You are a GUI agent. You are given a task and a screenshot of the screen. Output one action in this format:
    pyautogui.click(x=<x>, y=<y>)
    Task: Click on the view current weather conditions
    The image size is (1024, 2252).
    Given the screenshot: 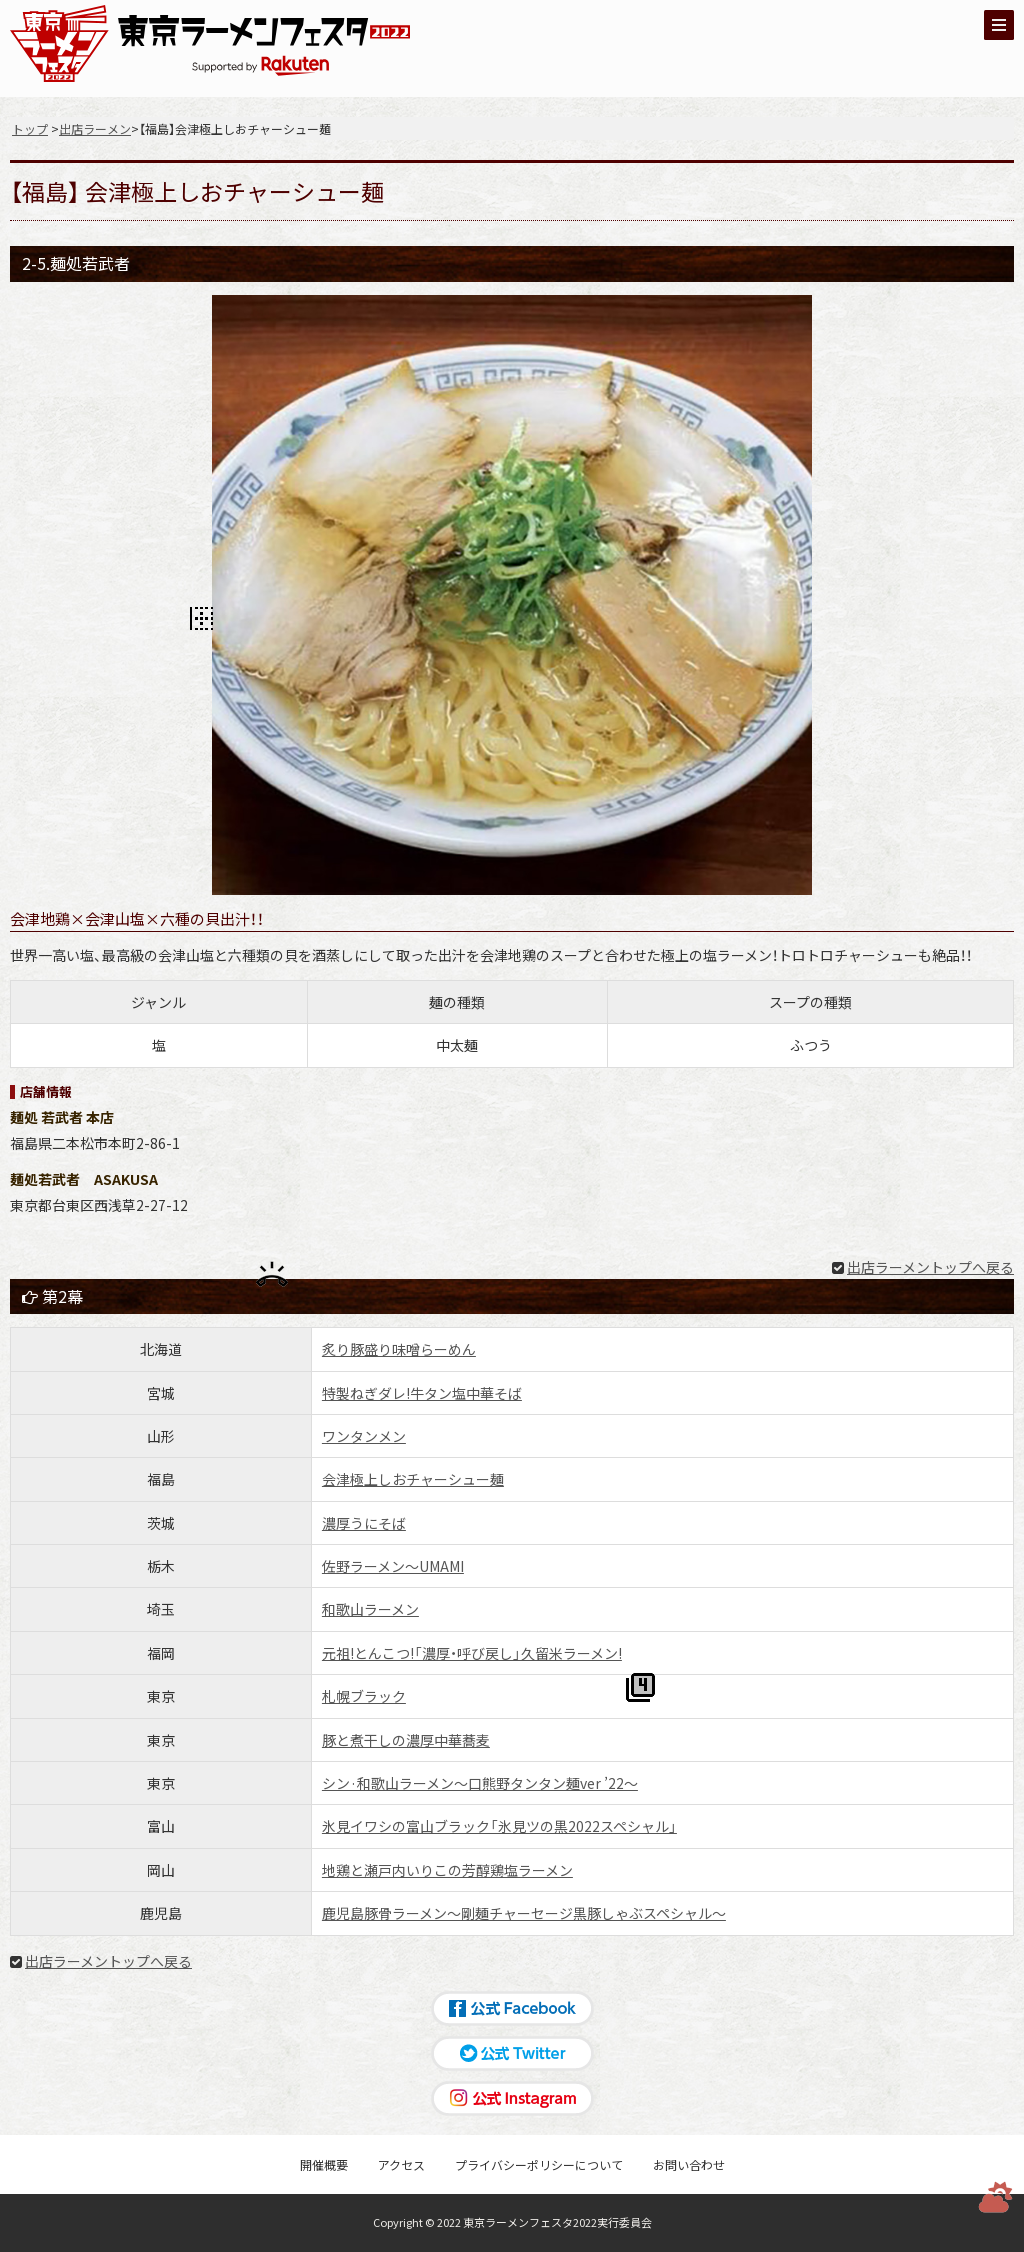 What is the action you would take?
    pyautogui.click(x=995, y=2197)
    